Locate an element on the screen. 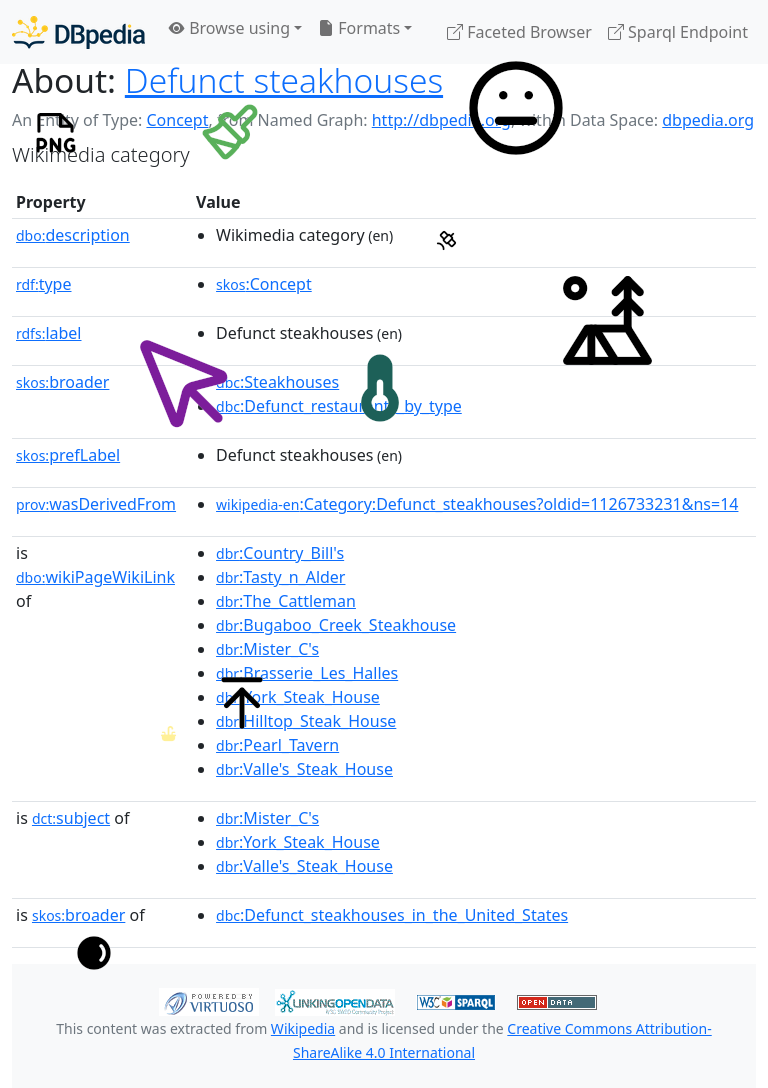  customize appearance or theme settings is located at coordinates (230, 132).